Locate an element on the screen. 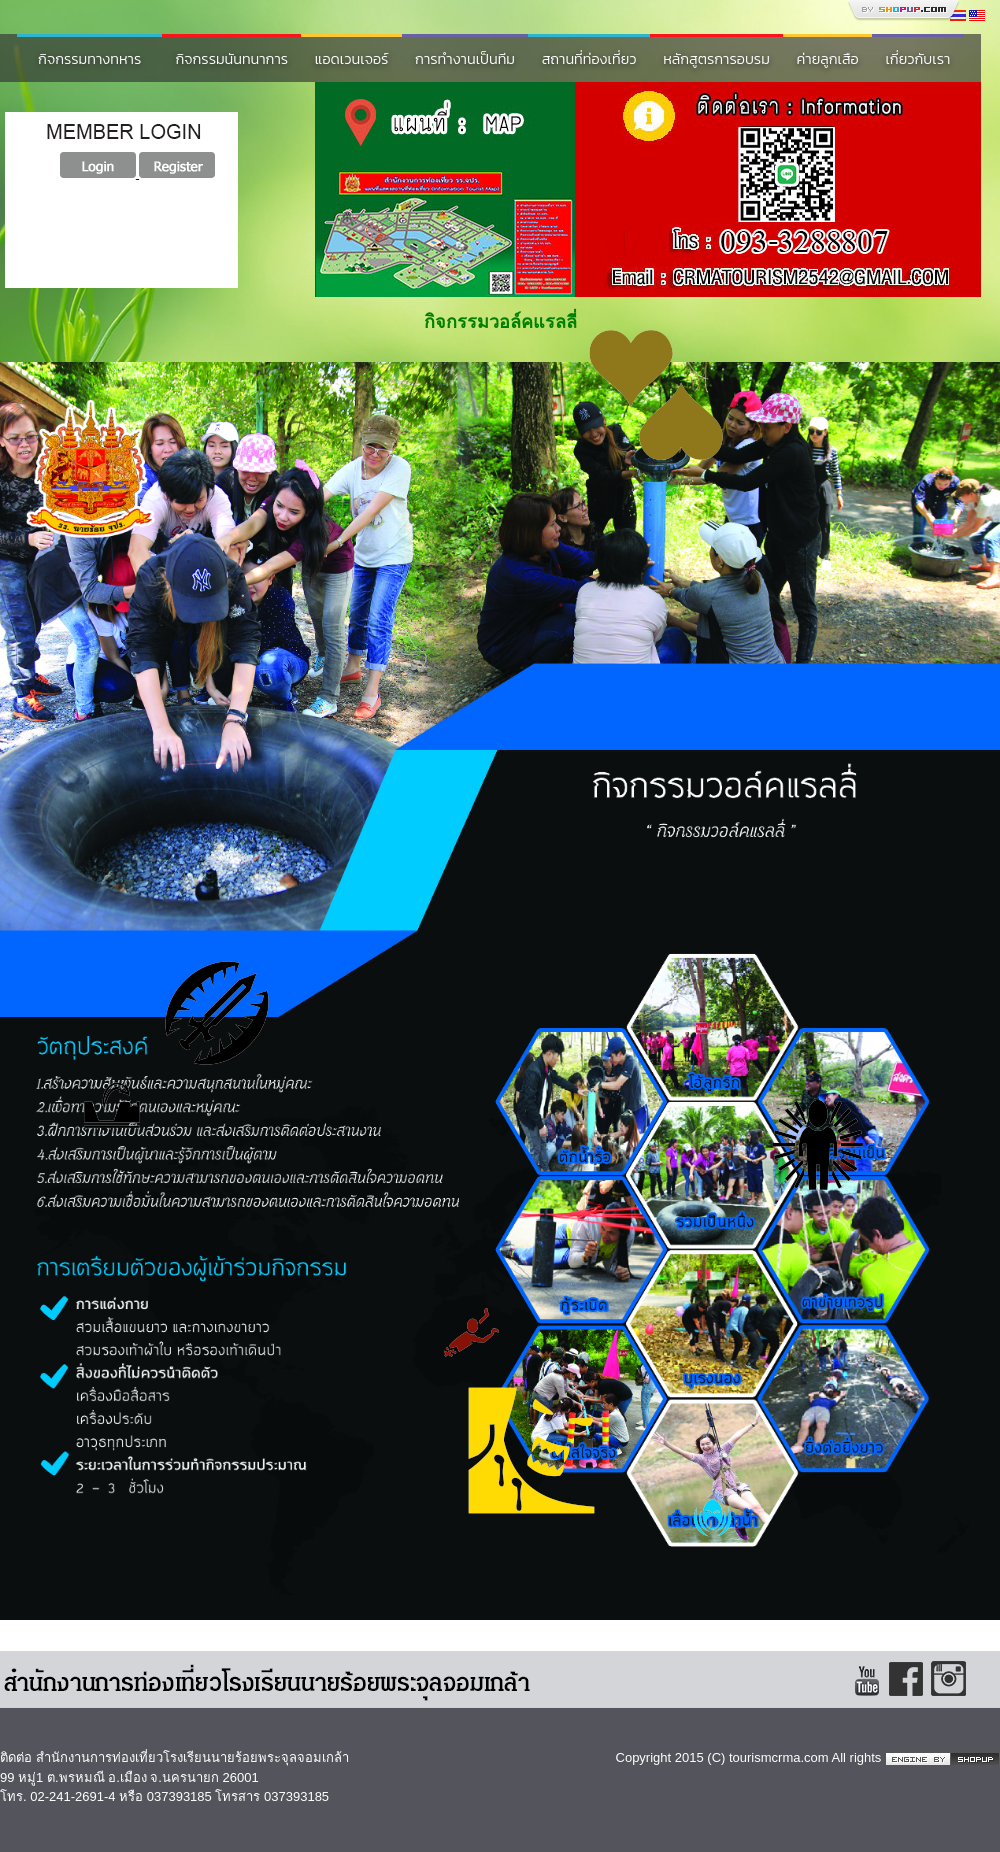  attack or combat action button is located at coordinates (217, 1012).